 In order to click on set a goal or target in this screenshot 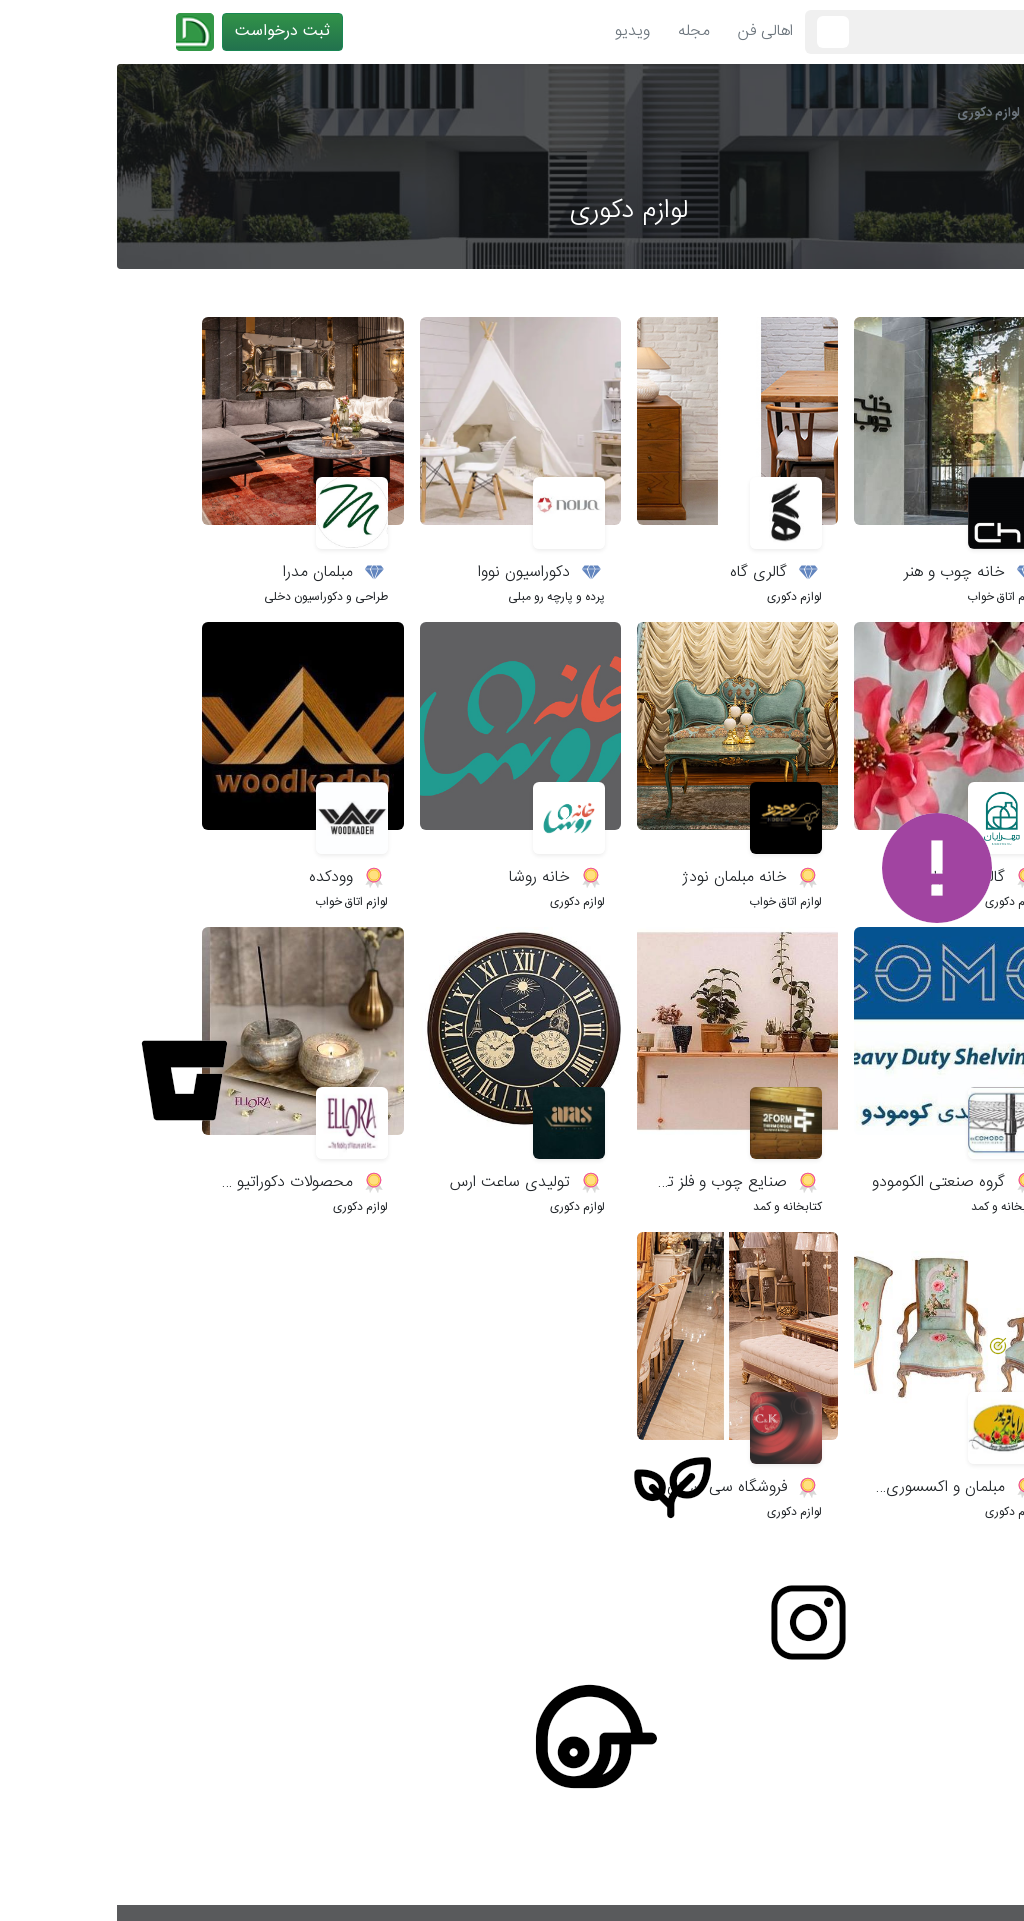, I will do `click(998, 1346)`.